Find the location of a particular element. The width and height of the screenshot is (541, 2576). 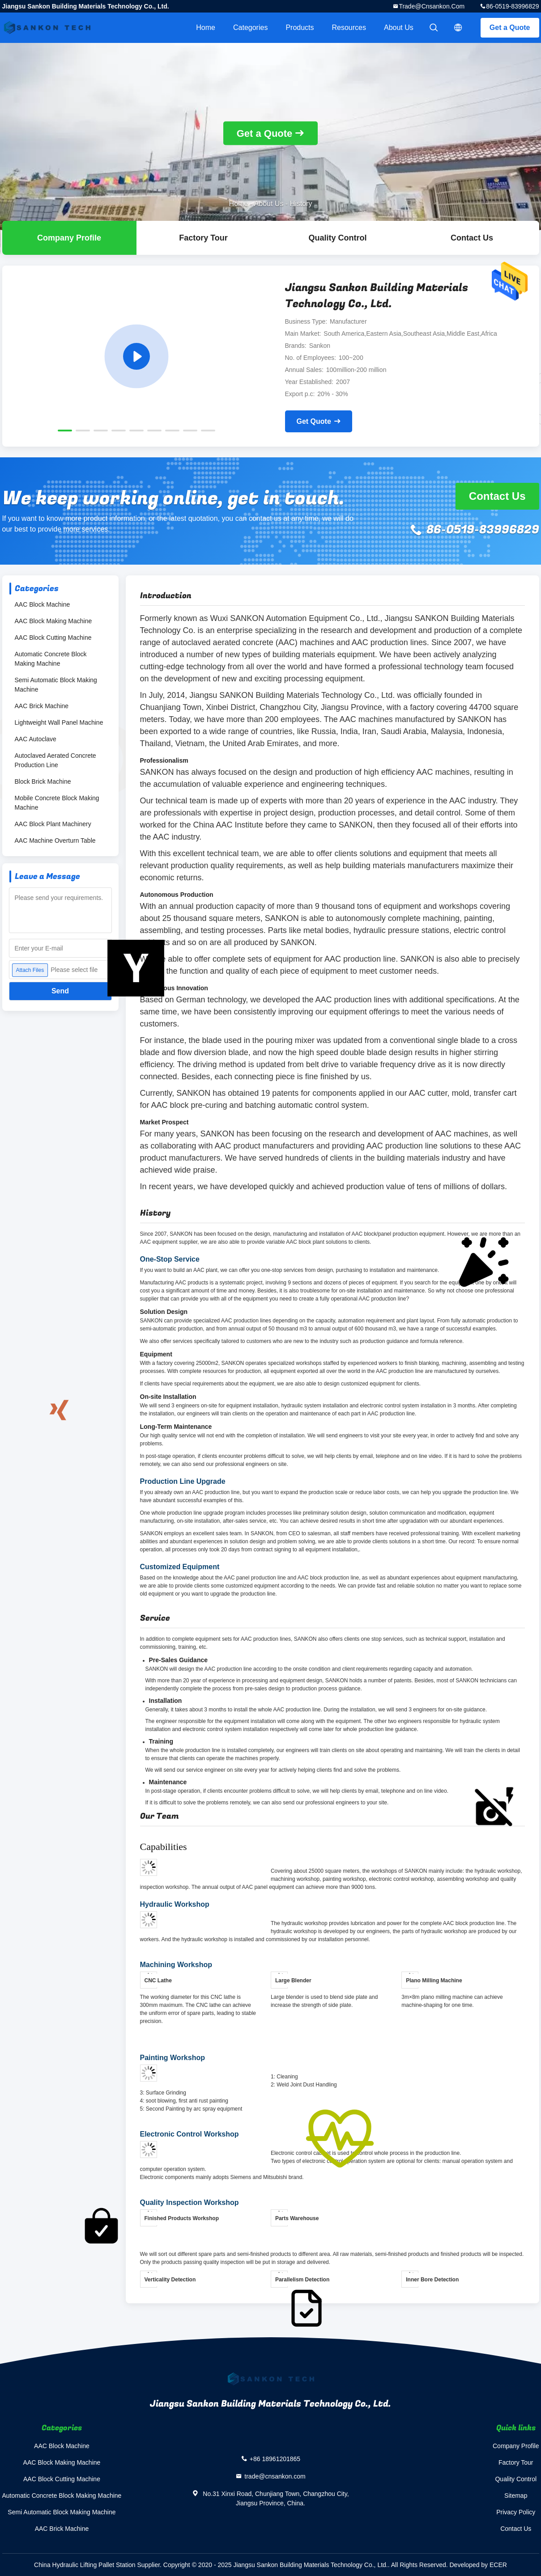

purchase completed successfully is located at coordinates (101, 2225).